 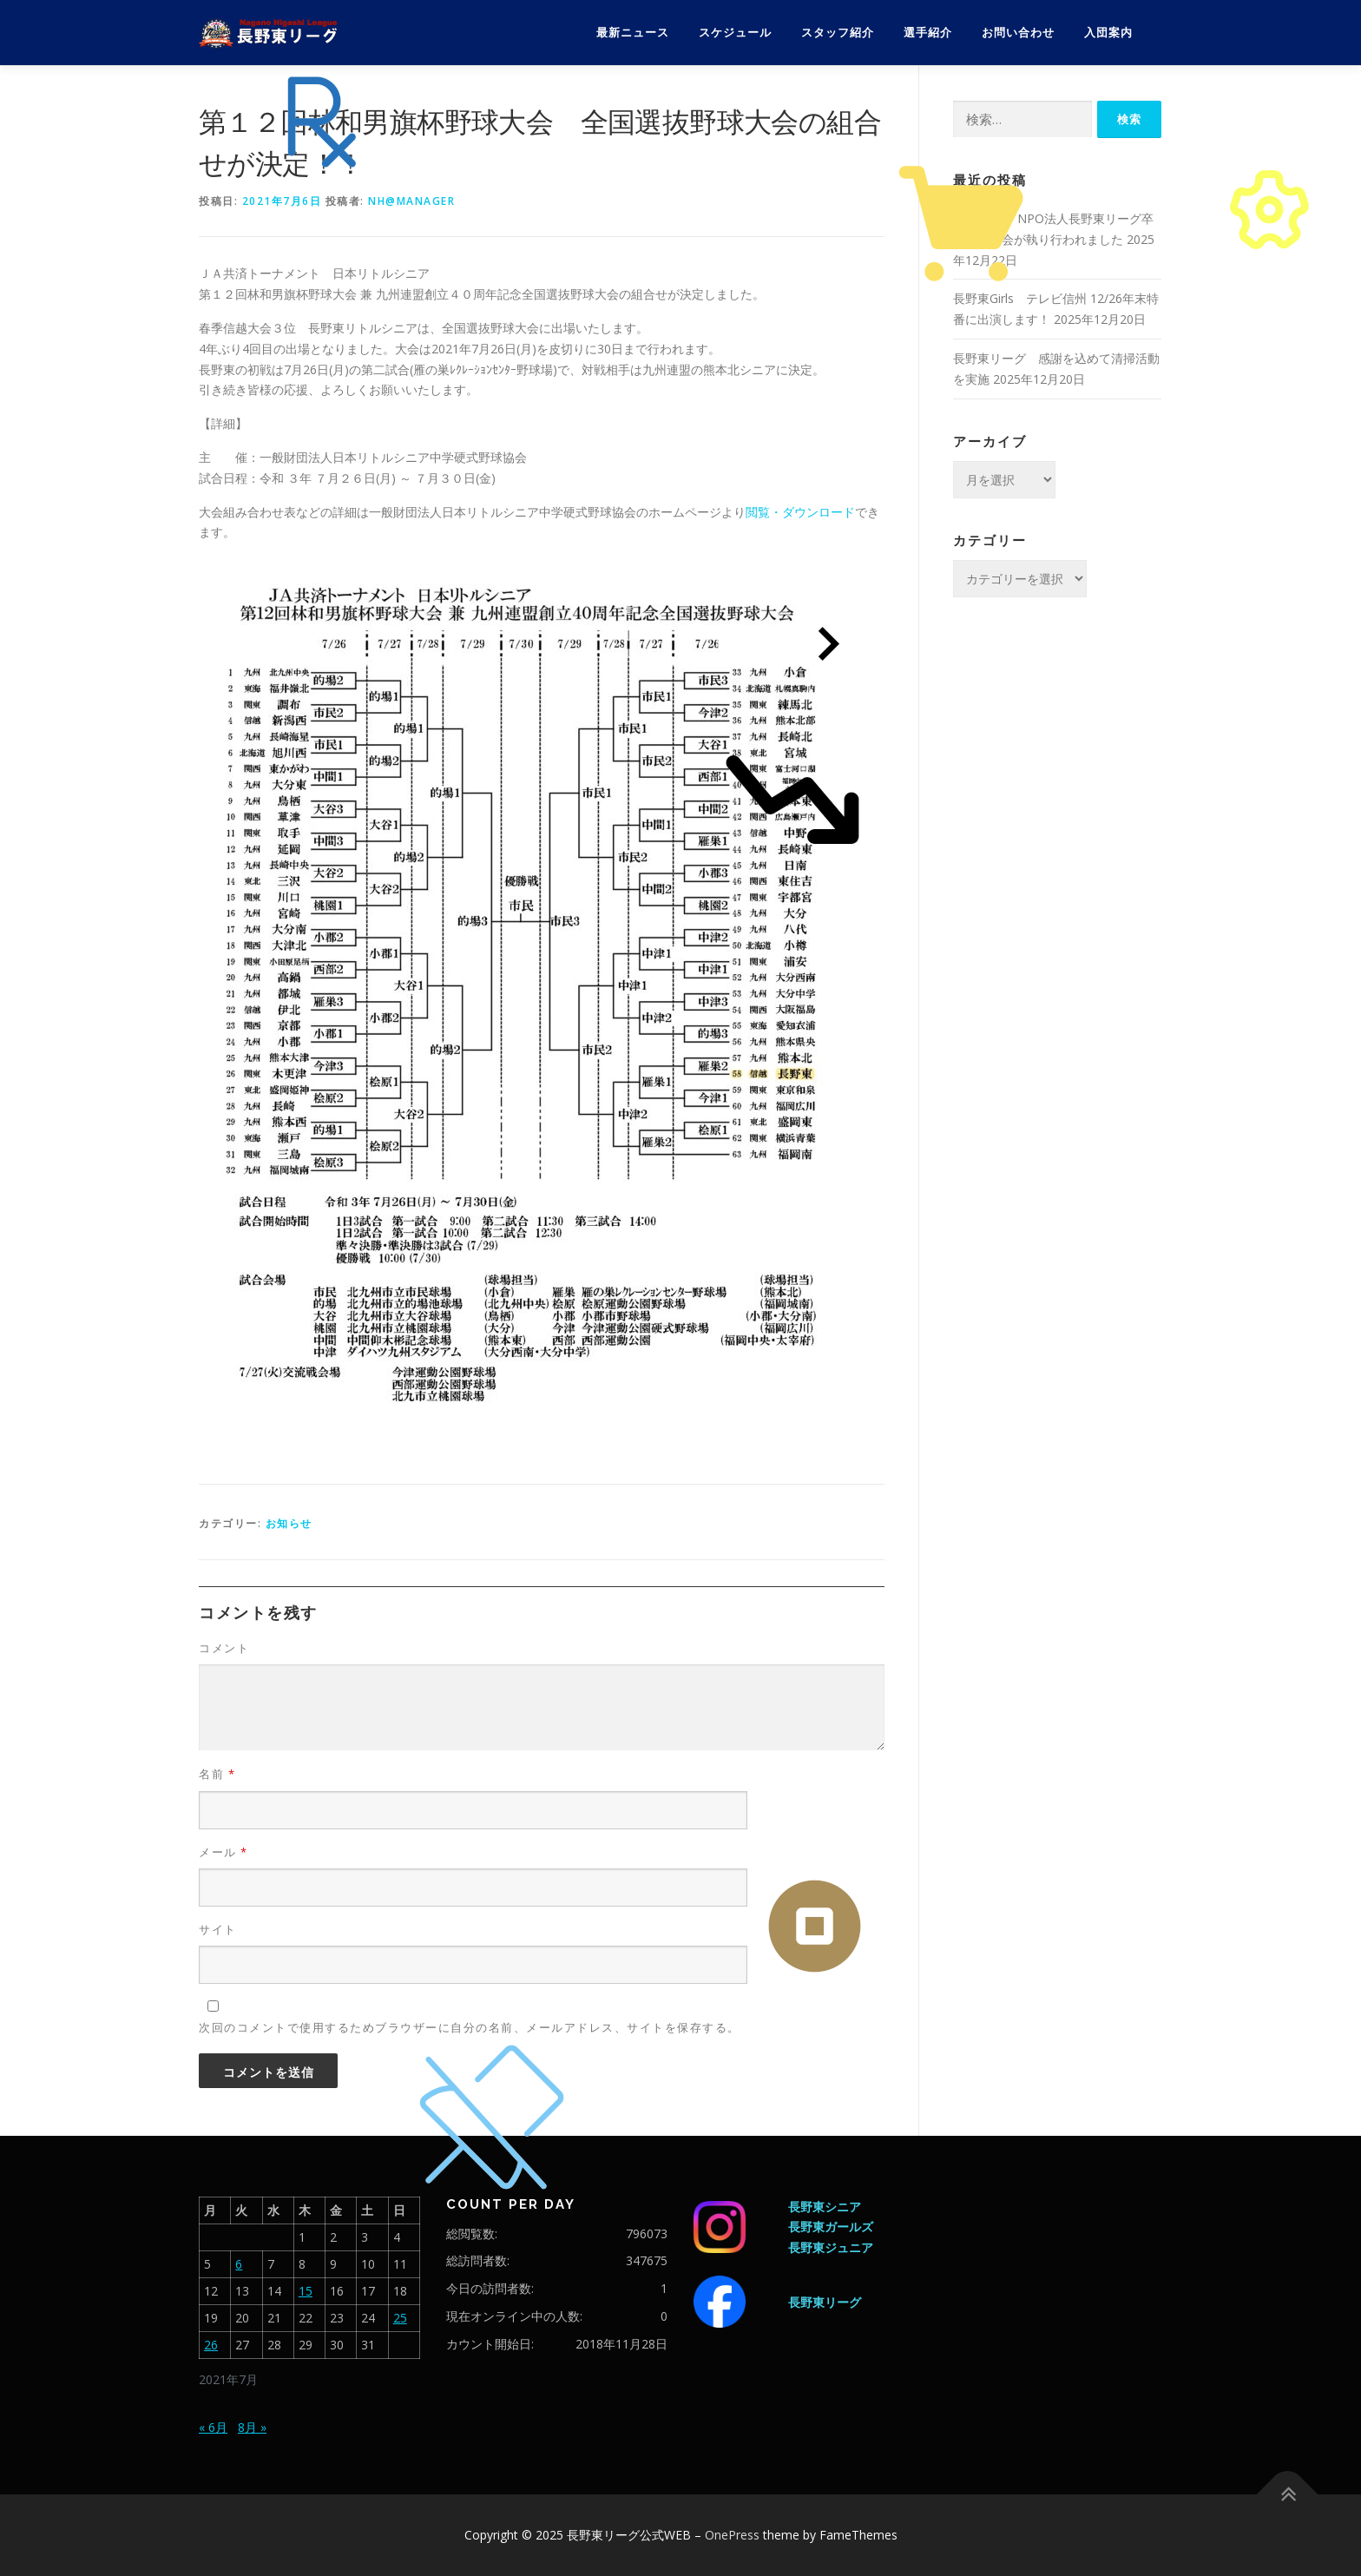 I want to click on view your shopping cart, so click(x=963, y=223).